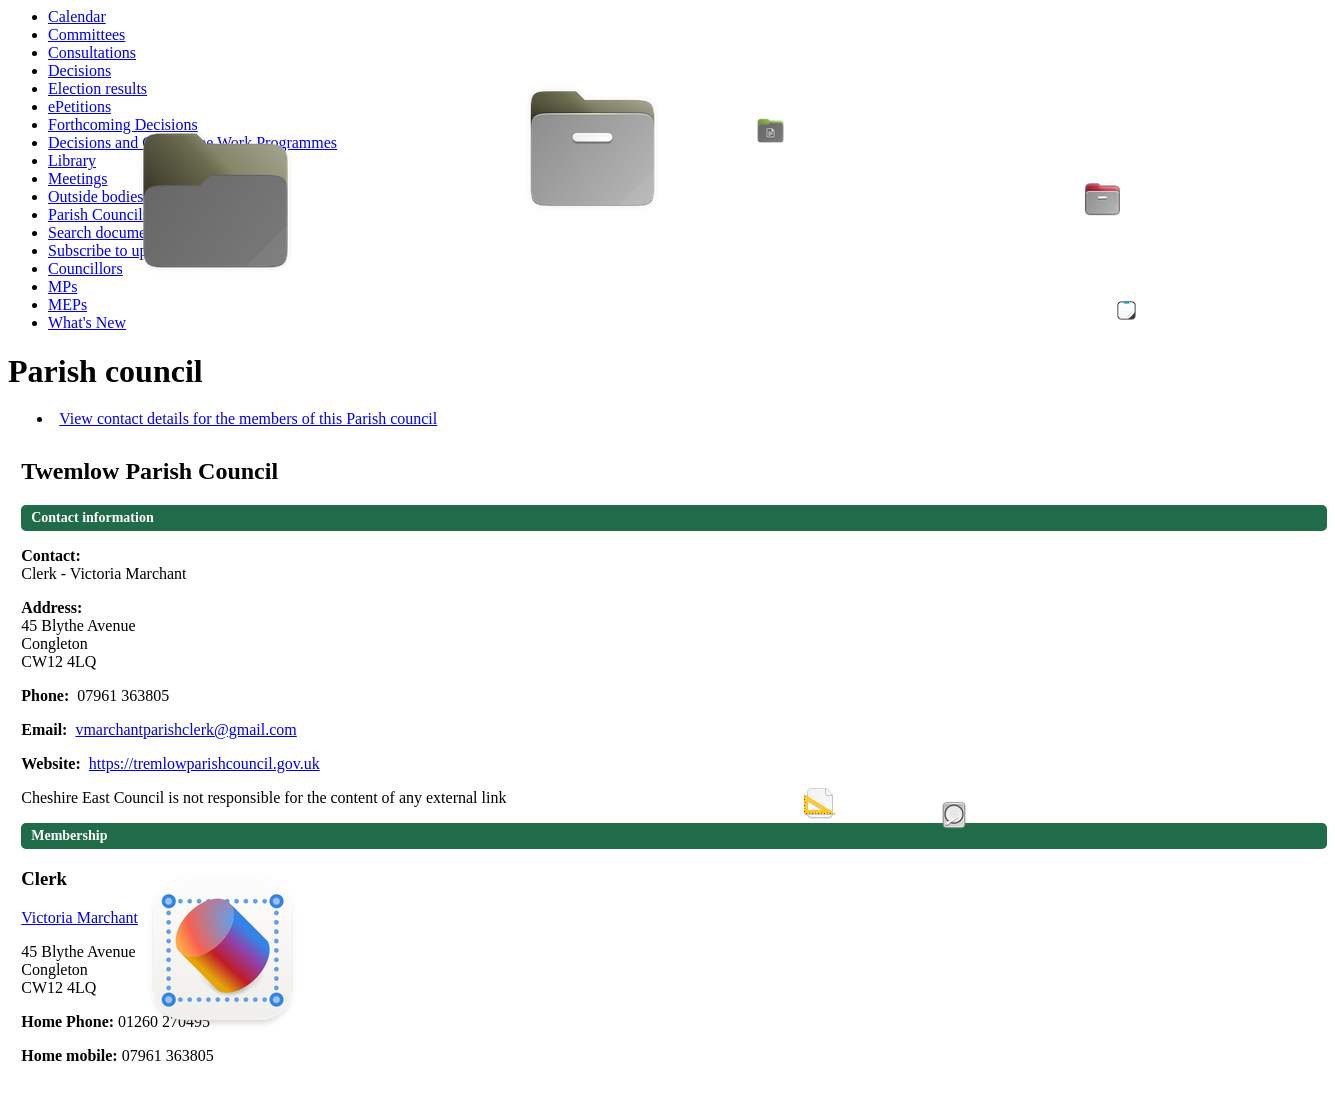  Describe the element at coordinates (954, 815) in the screenshot. I see `open disk utility application` at that location.